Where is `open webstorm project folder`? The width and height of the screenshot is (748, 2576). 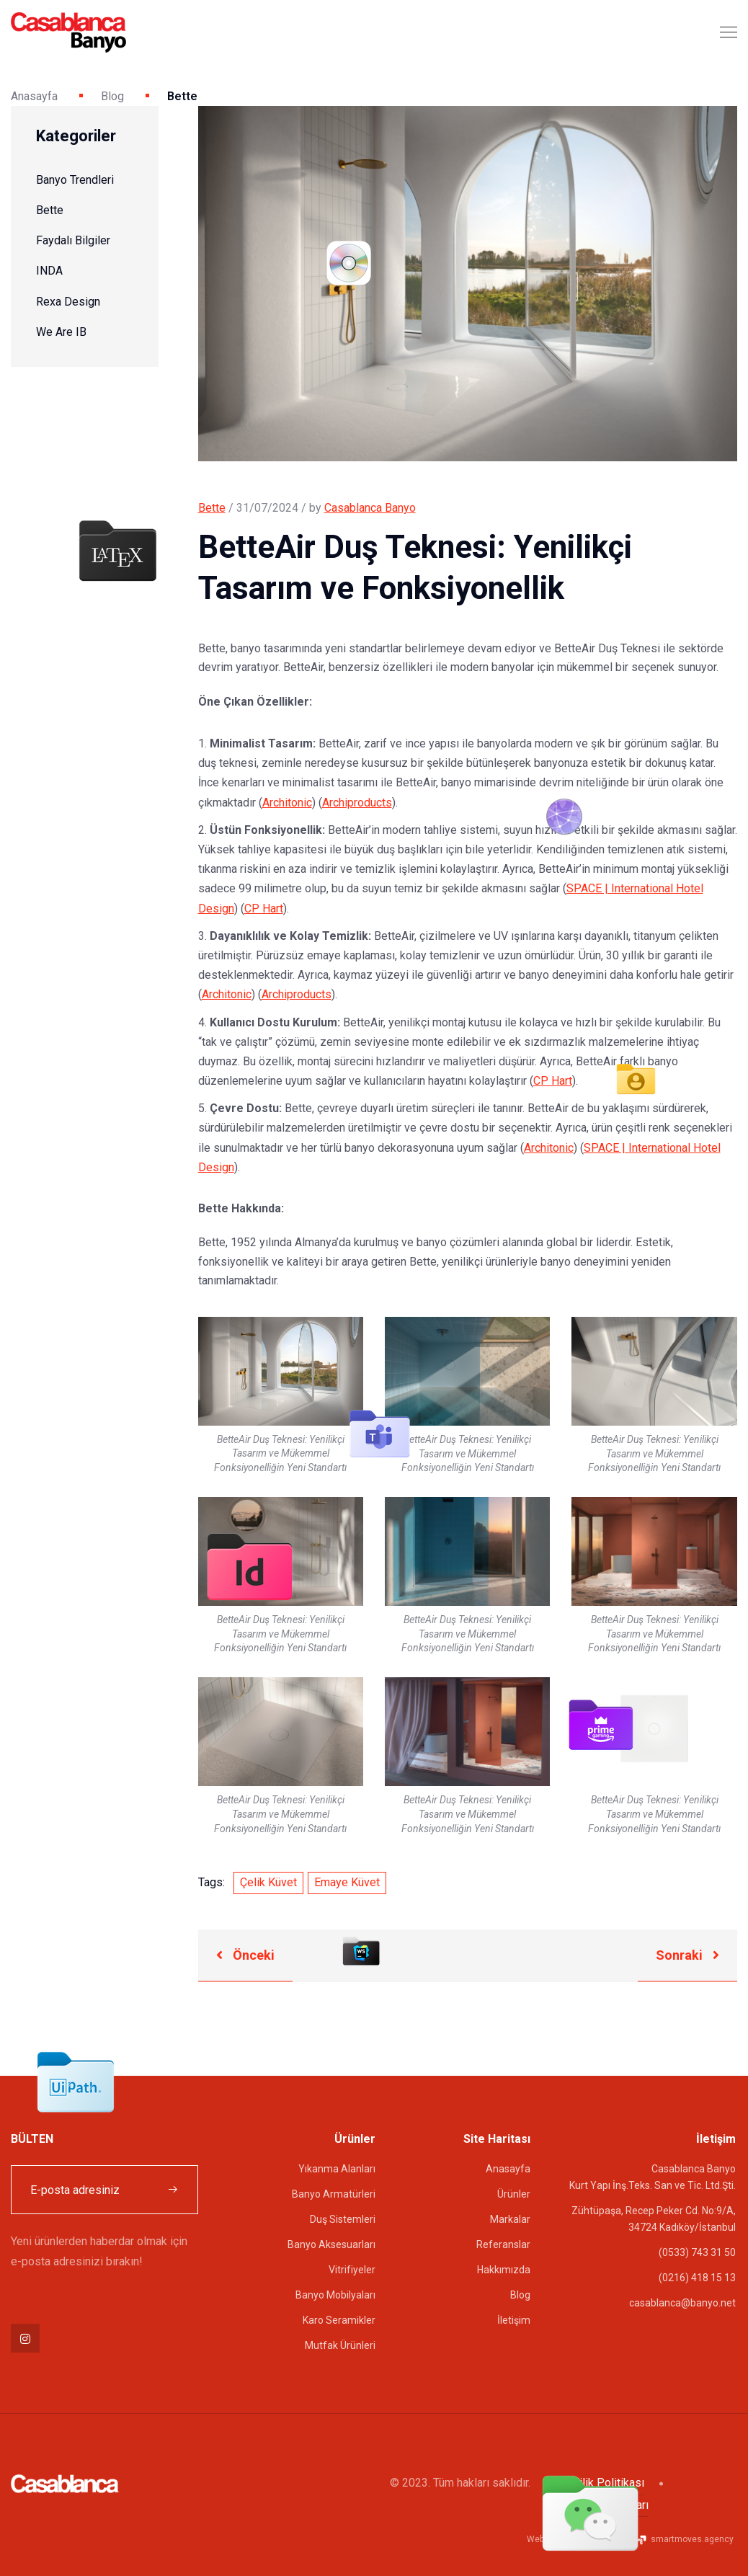
open webstorm project folder is located at coordinates (361, 1952).